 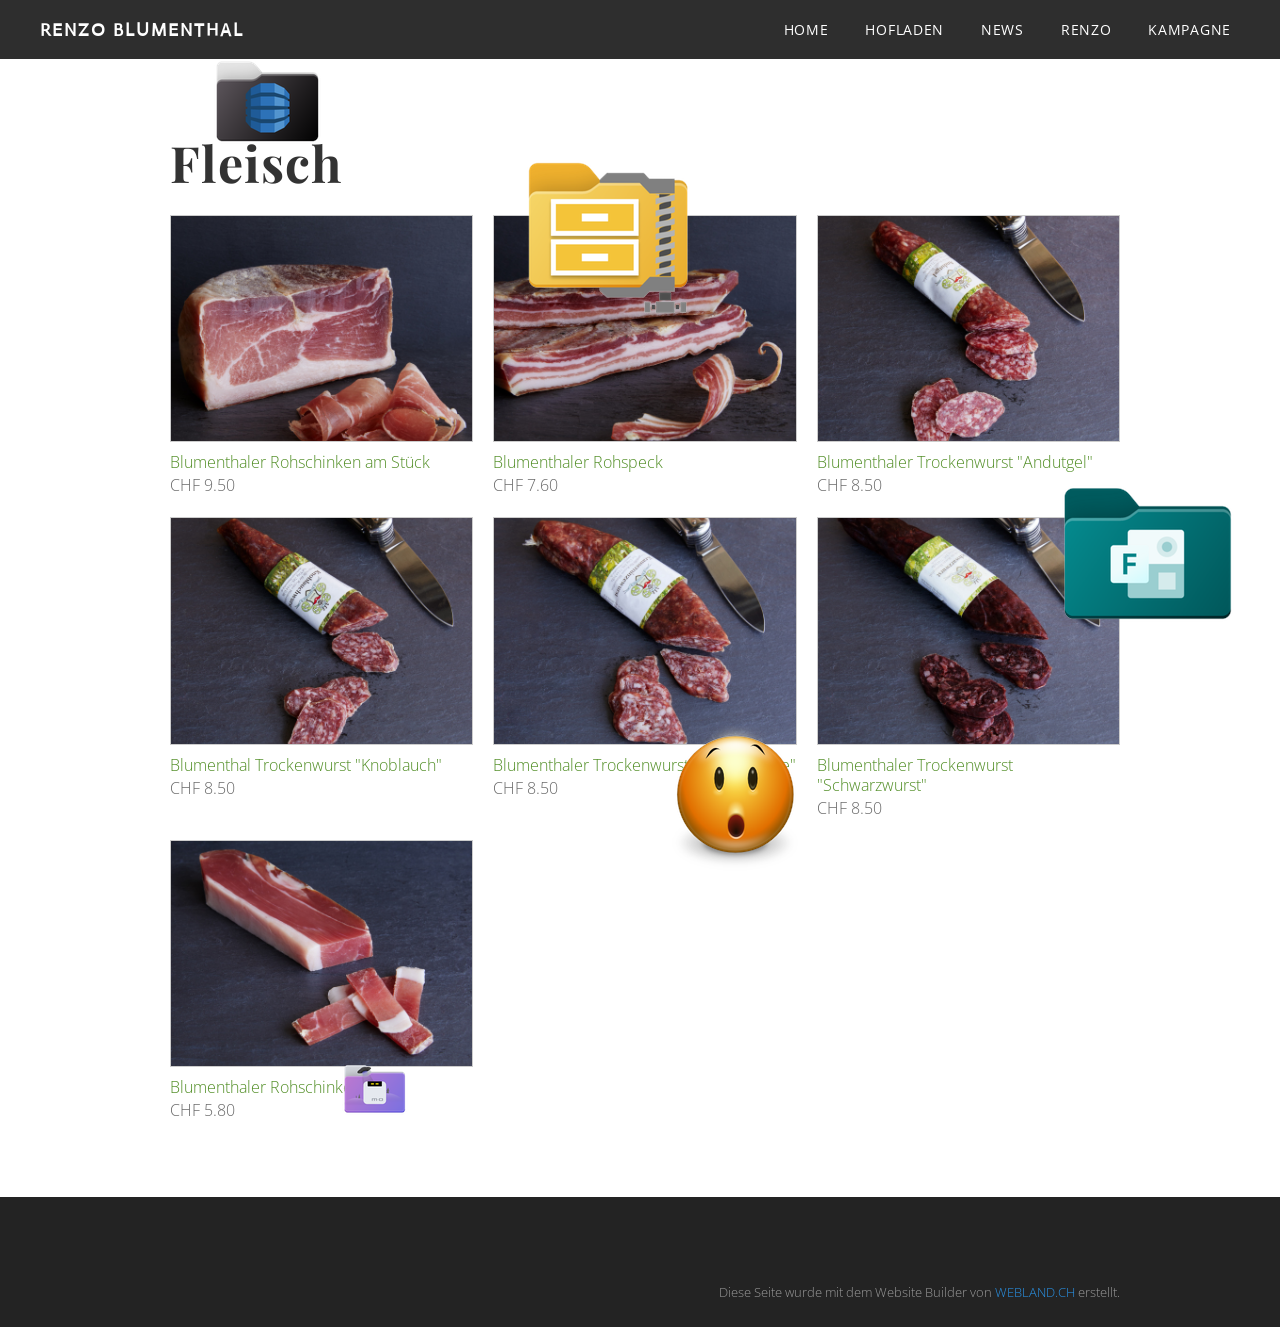 I want to click on open compressed files folder, so click(x=607, y=229).